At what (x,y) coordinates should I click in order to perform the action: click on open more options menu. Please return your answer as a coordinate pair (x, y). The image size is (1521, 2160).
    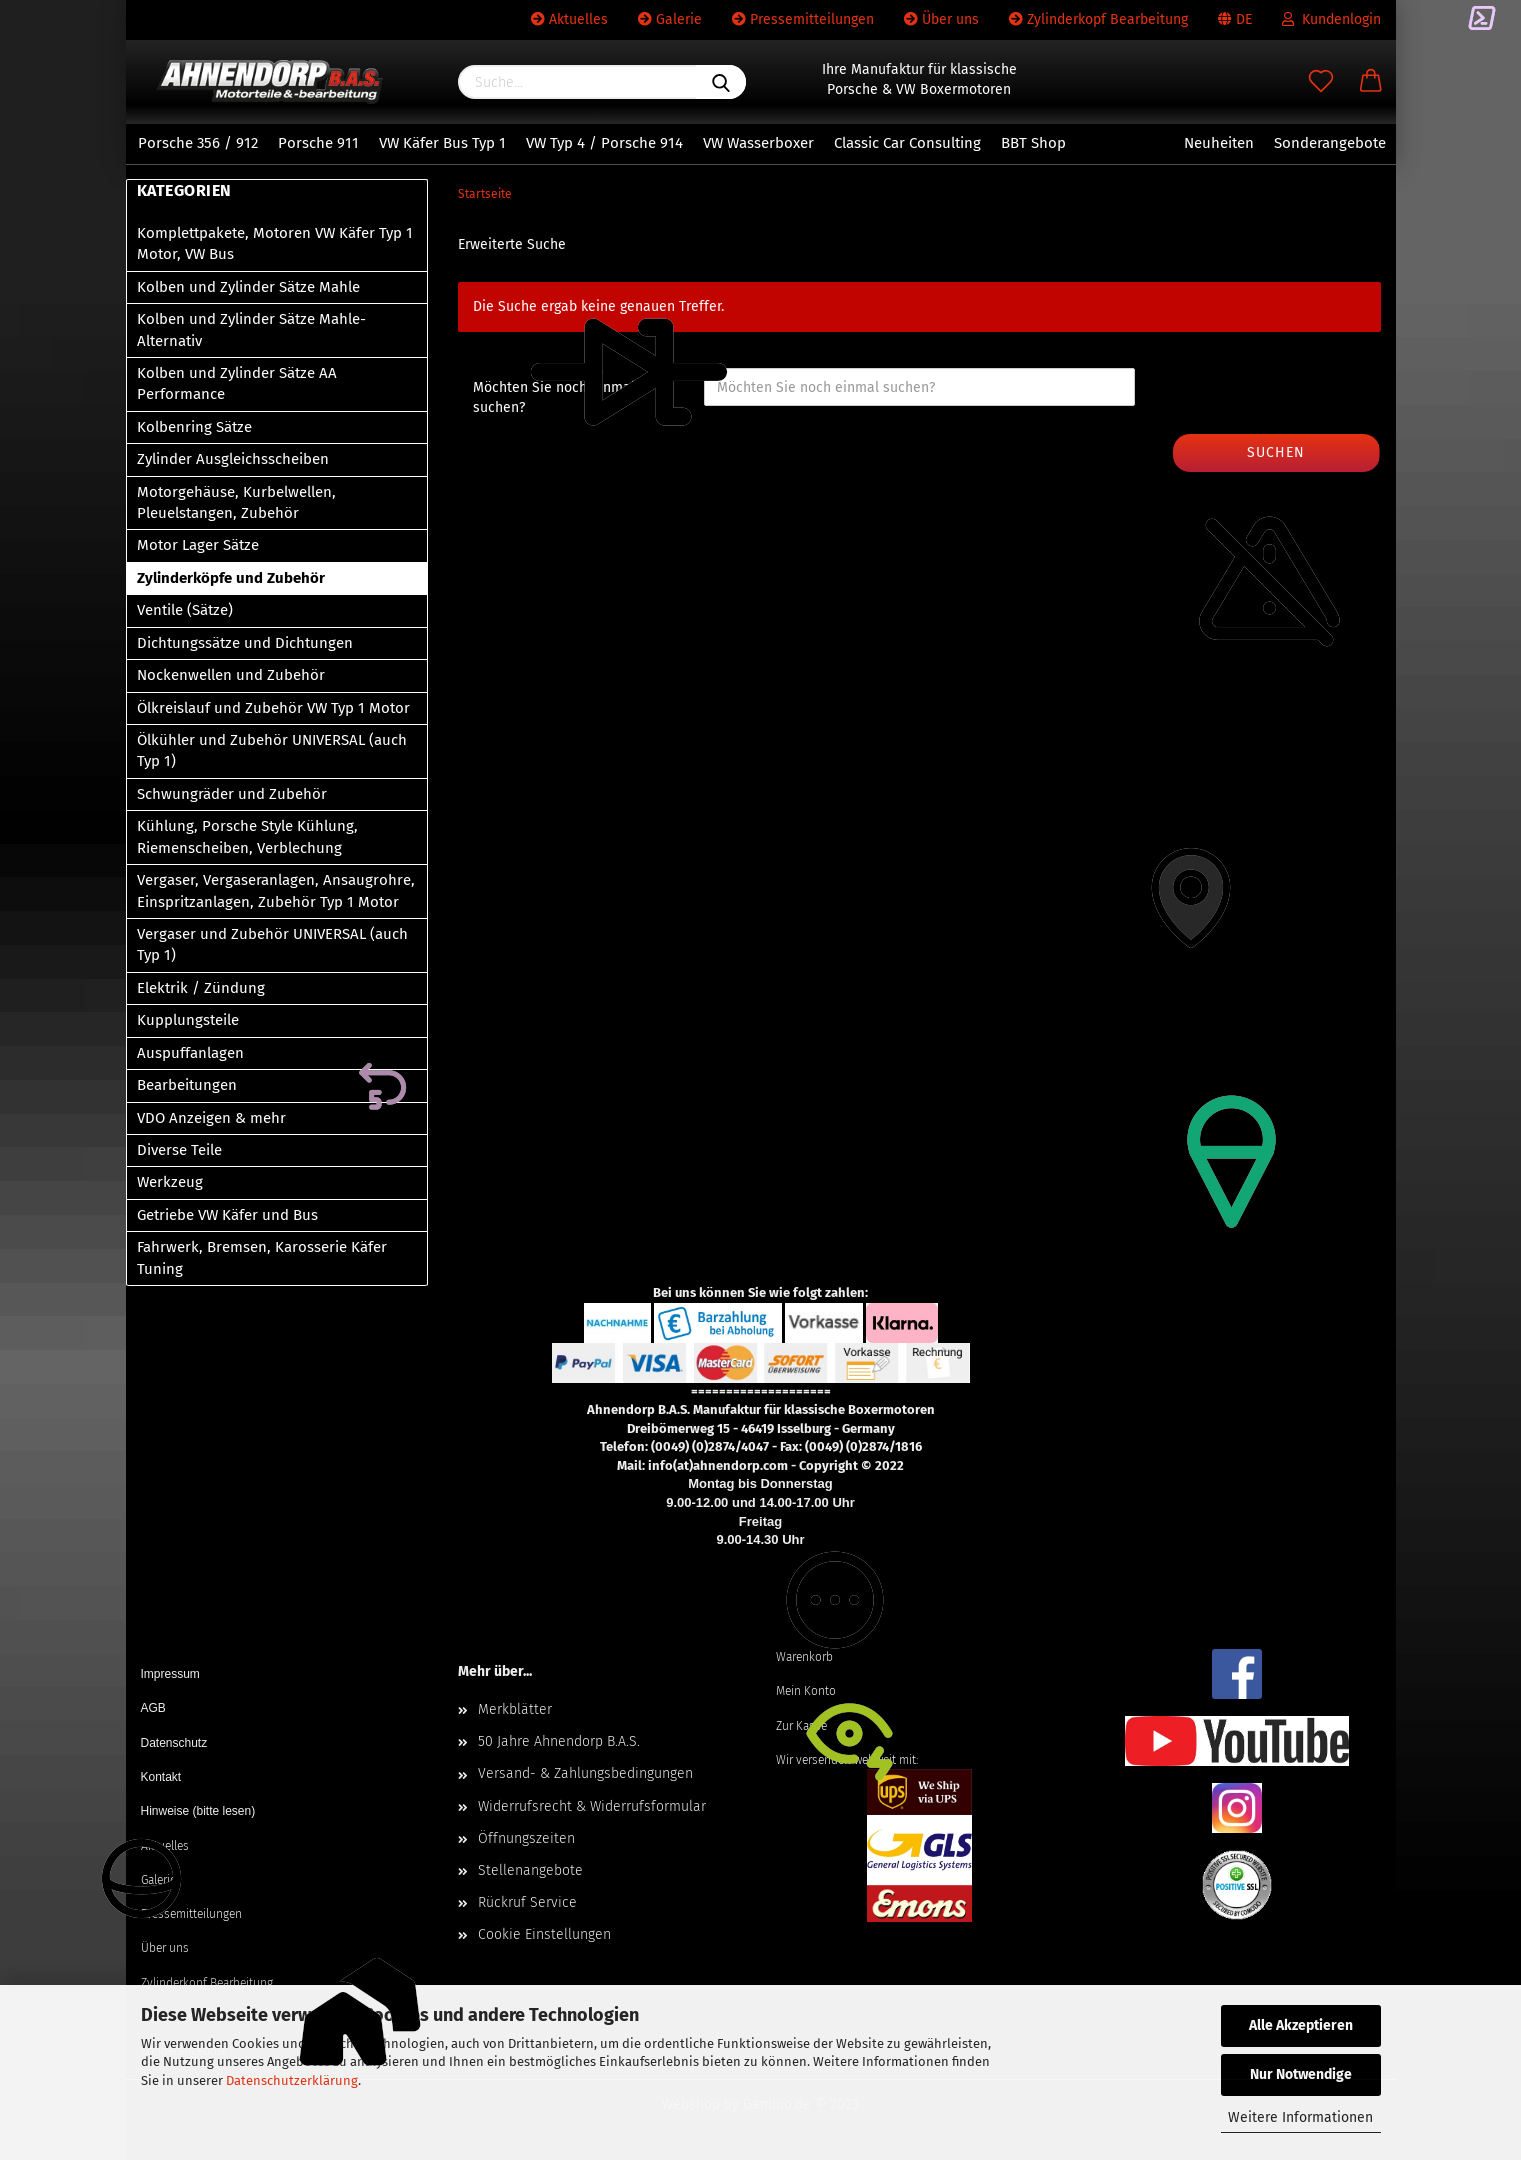
    Looking at the image, I should click on (835, 1600).